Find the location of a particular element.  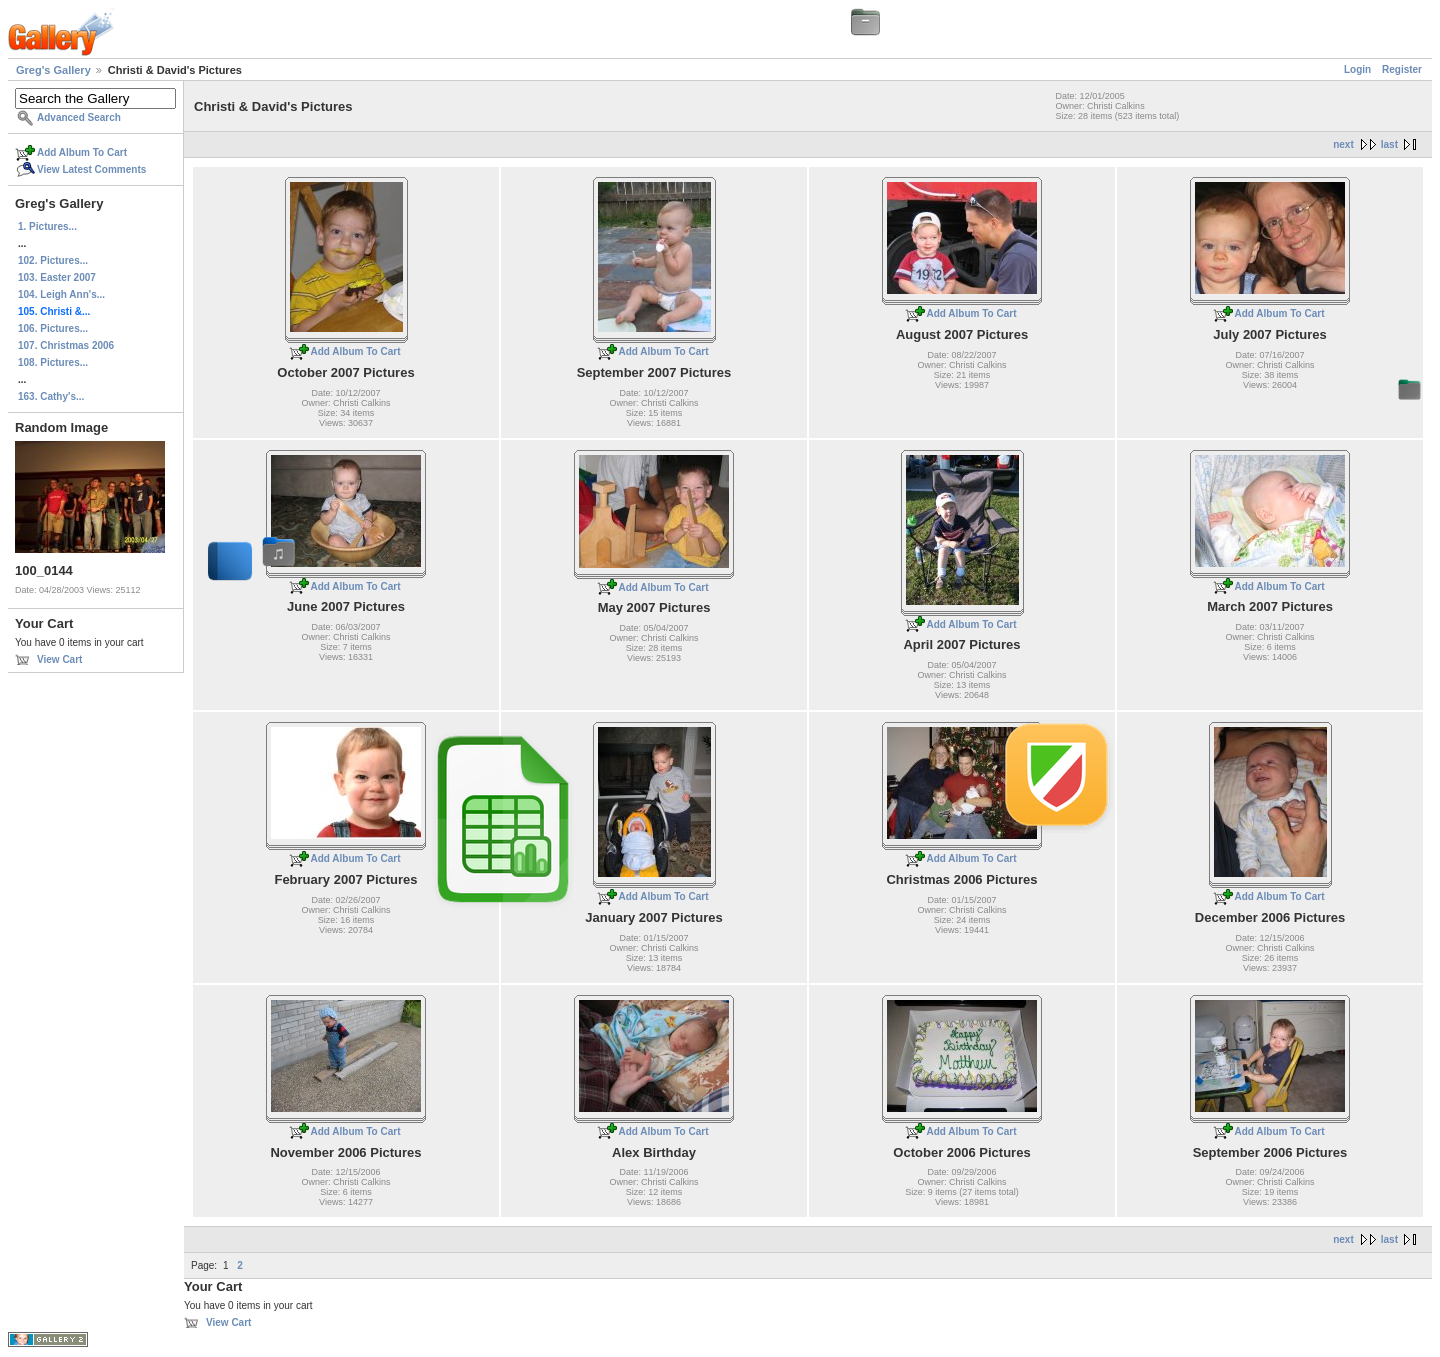

open a libreoffice calc spreadsheet file is located at coordinates (503, 819).